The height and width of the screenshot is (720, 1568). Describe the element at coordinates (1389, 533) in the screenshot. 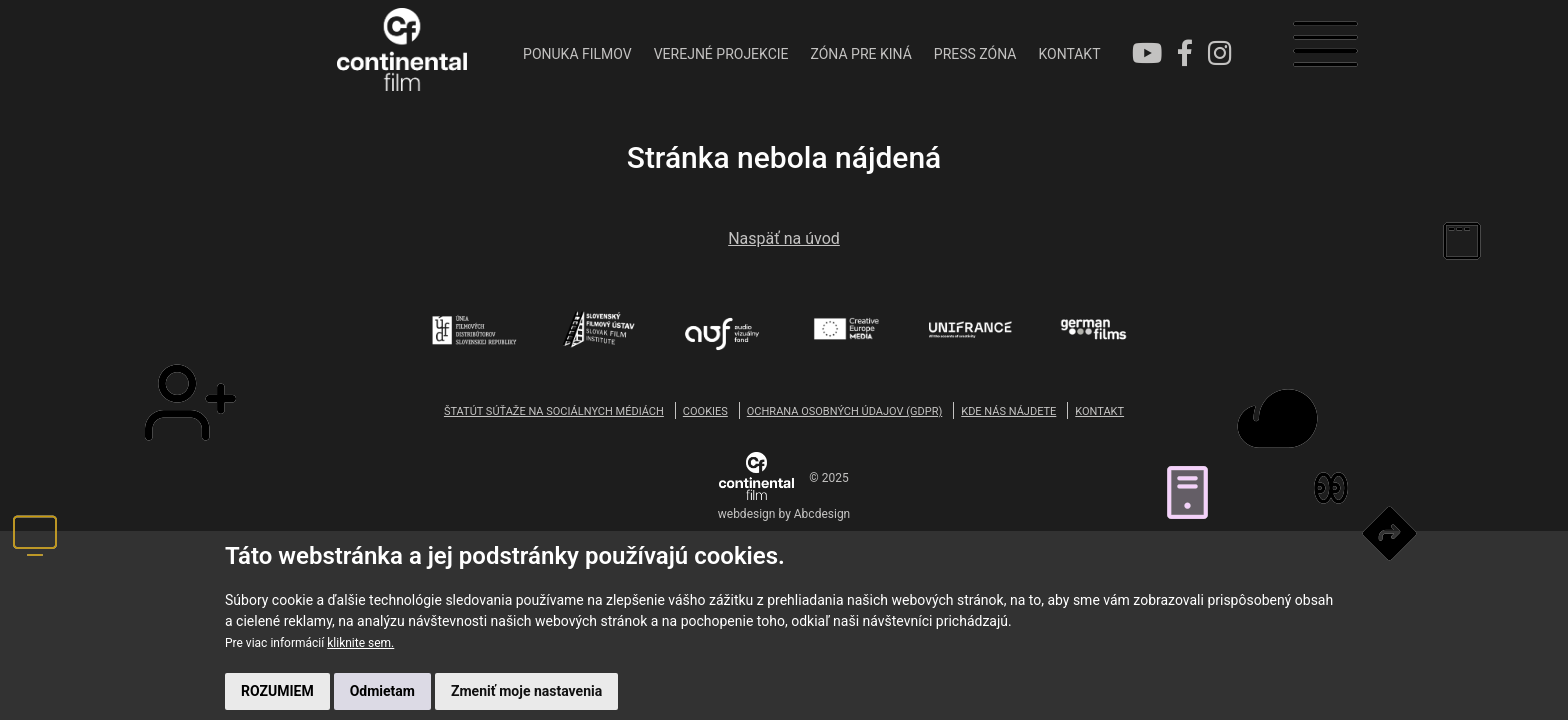

I see `navigate to directions or routing options` at that location.